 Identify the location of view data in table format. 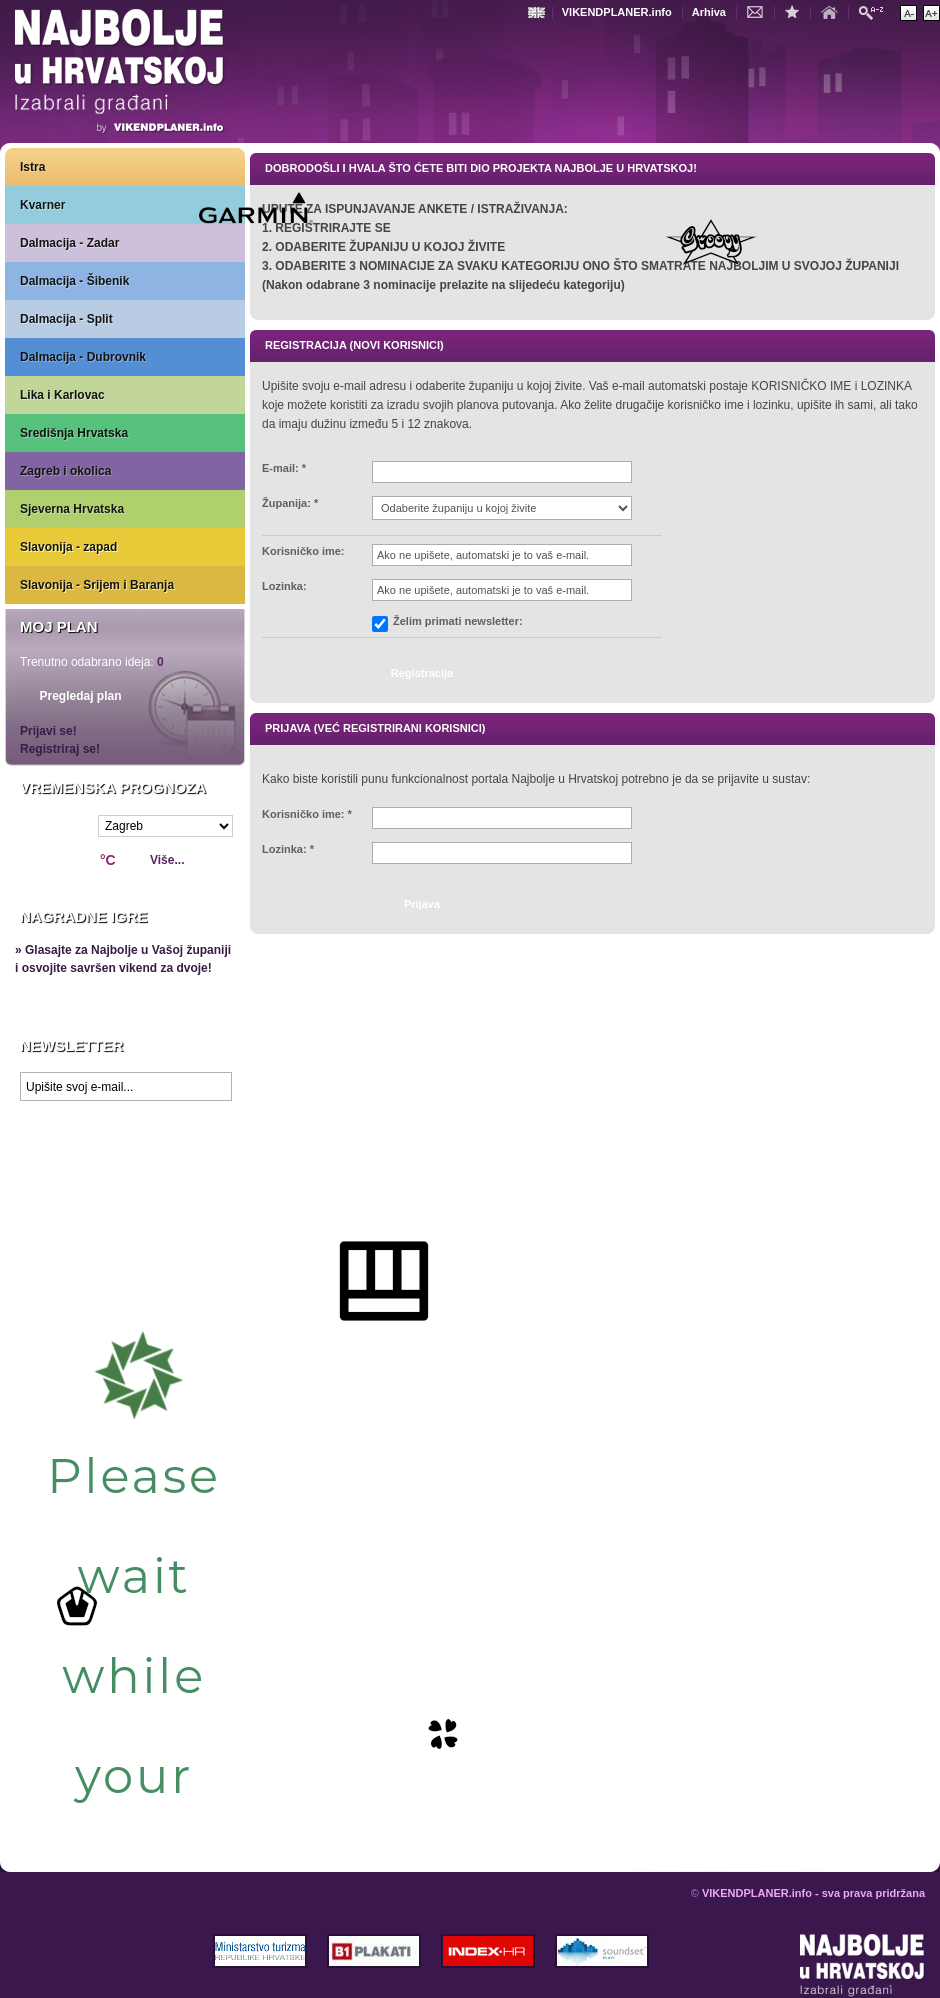
(384, 1281).